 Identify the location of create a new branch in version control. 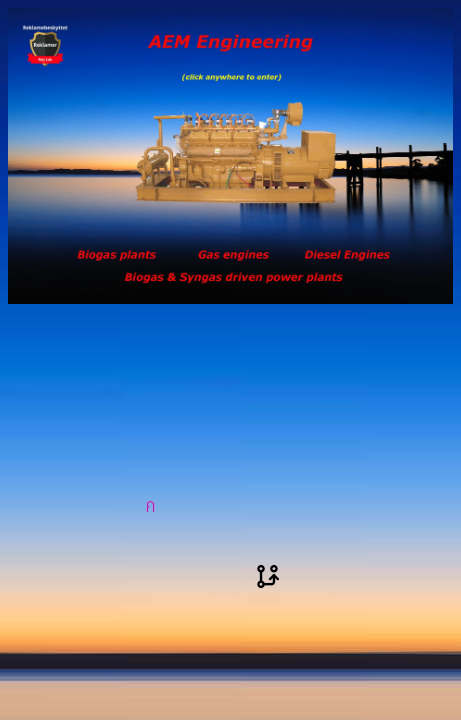
(267, 576).